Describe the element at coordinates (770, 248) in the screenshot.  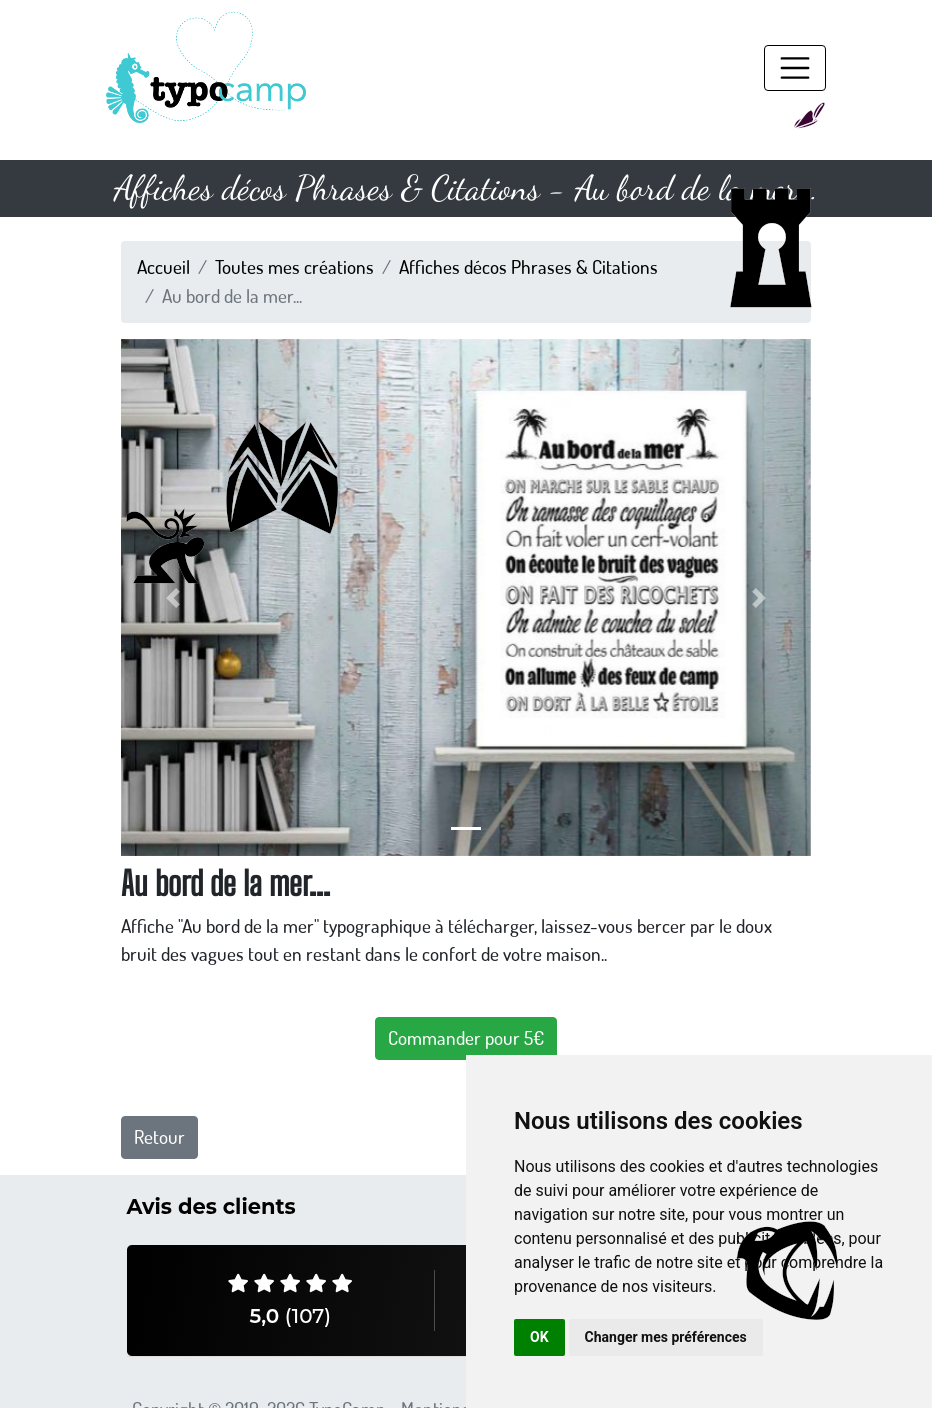
I see `access a locked or secured game level` at that location.